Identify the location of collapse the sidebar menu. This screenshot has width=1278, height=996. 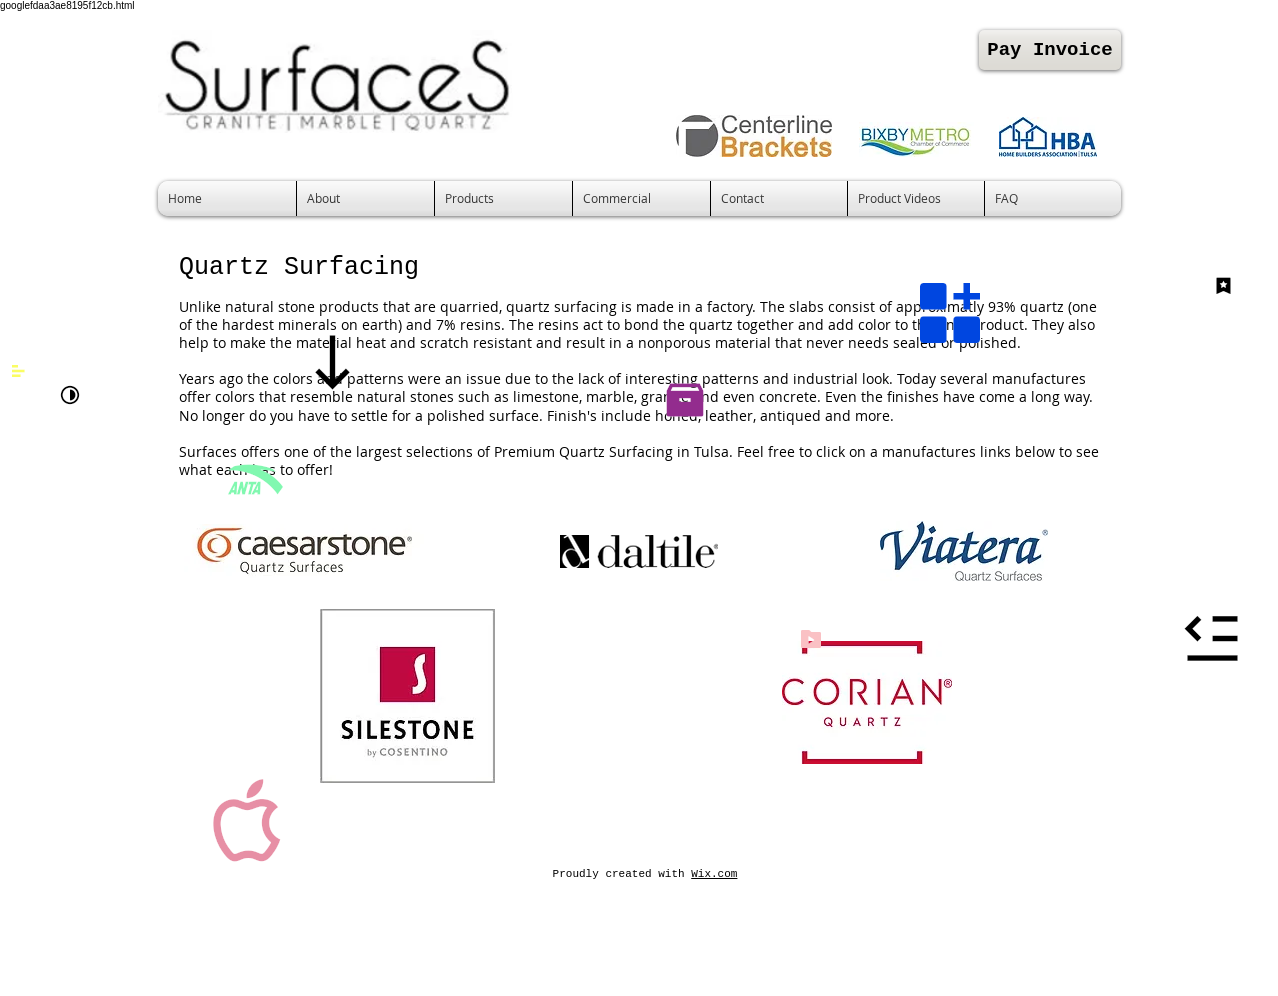
(1212, 638).